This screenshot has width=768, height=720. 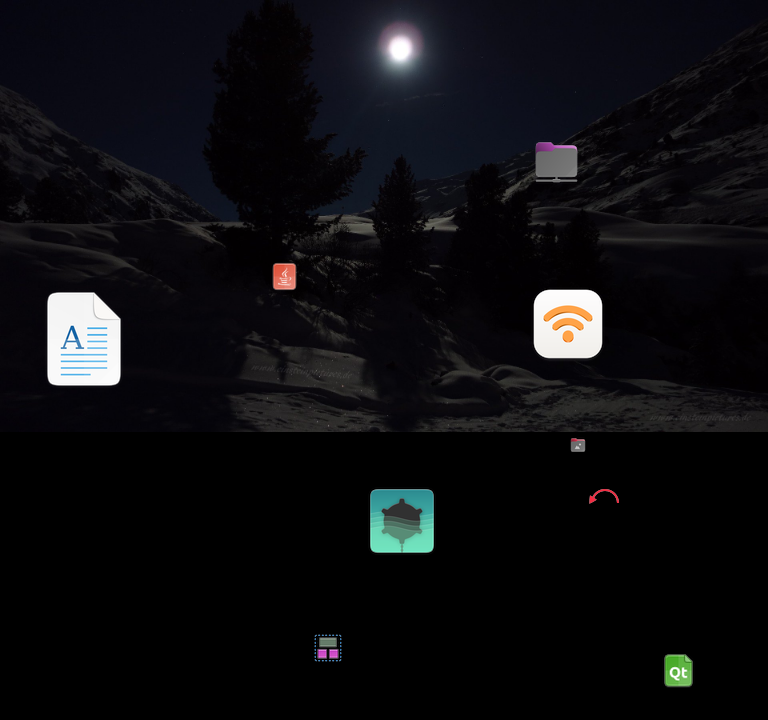 What do you see at coordinates (578, 445) in the screenshot?
I see `open your pictures folder` at bounding box center [578, 445].